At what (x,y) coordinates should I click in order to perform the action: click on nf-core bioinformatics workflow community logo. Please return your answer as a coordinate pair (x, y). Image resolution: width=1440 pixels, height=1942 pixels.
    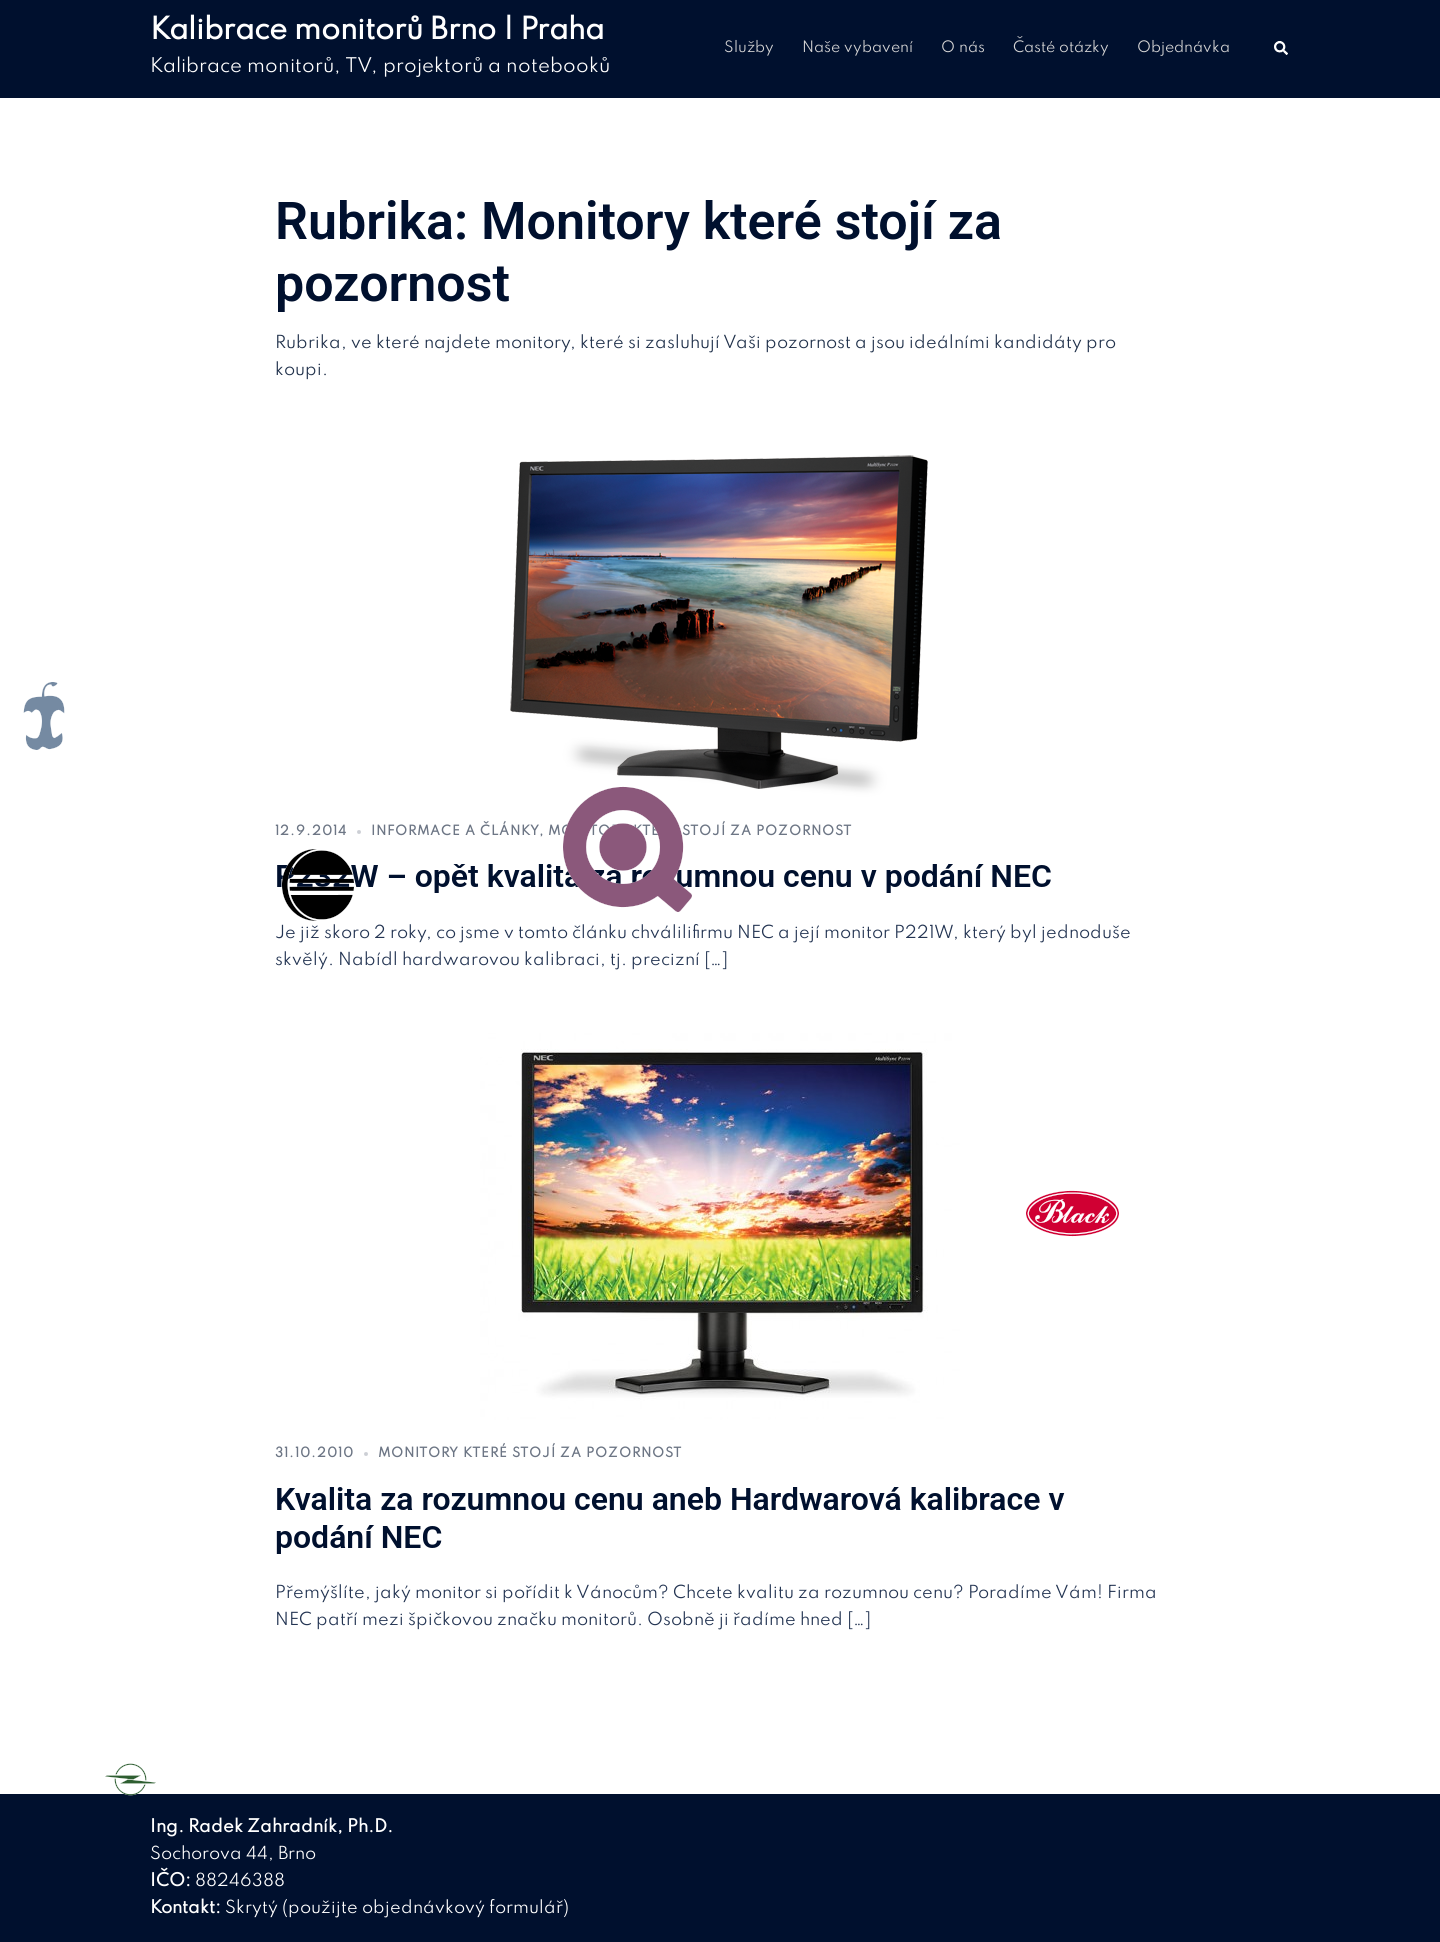
    Looking at the image, I should click on (44, 716).